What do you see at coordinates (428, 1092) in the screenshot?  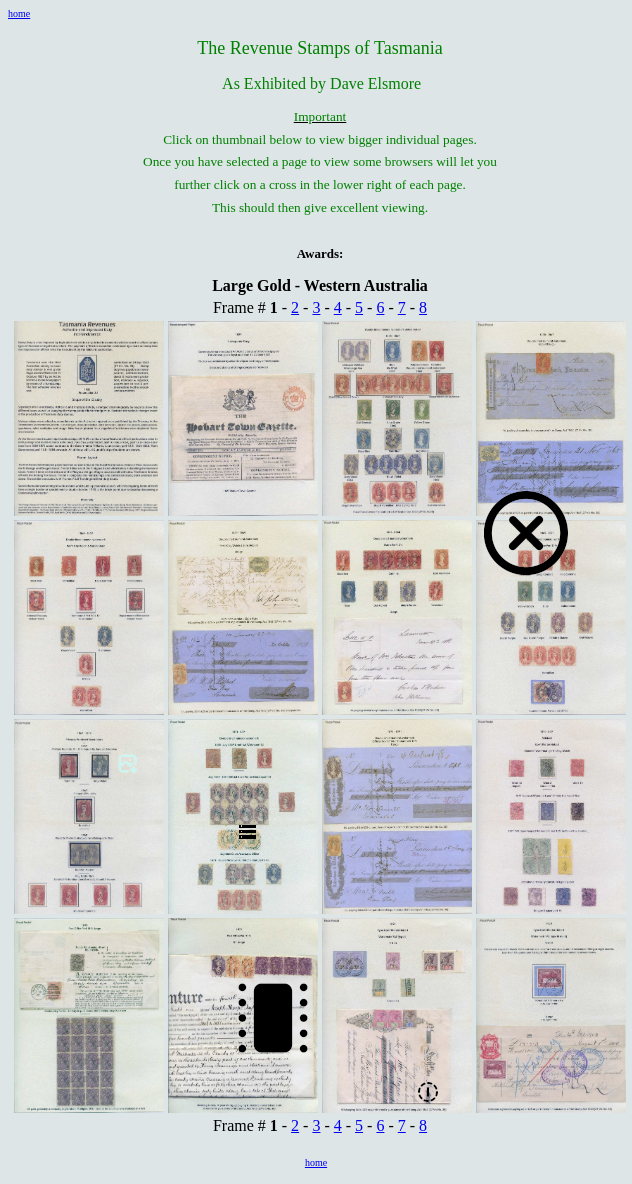 I see `view additional information` at bounding box center [428, 1092].